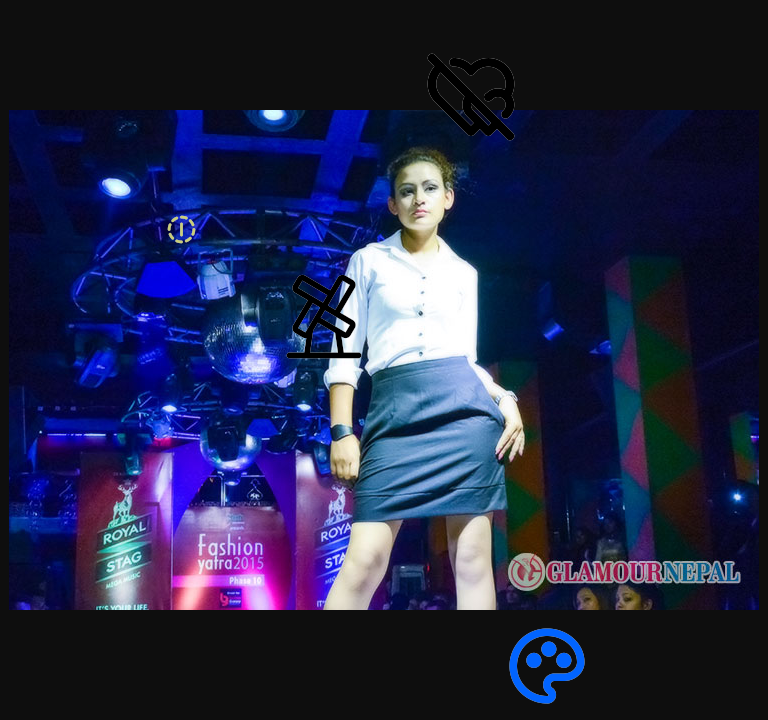 Image resolution: width=768 pixels, height=720 pixels. Describe the element at coordinates (324, 318) in the screenshot. I see `indicates wind or renewable energy settings` at that location.